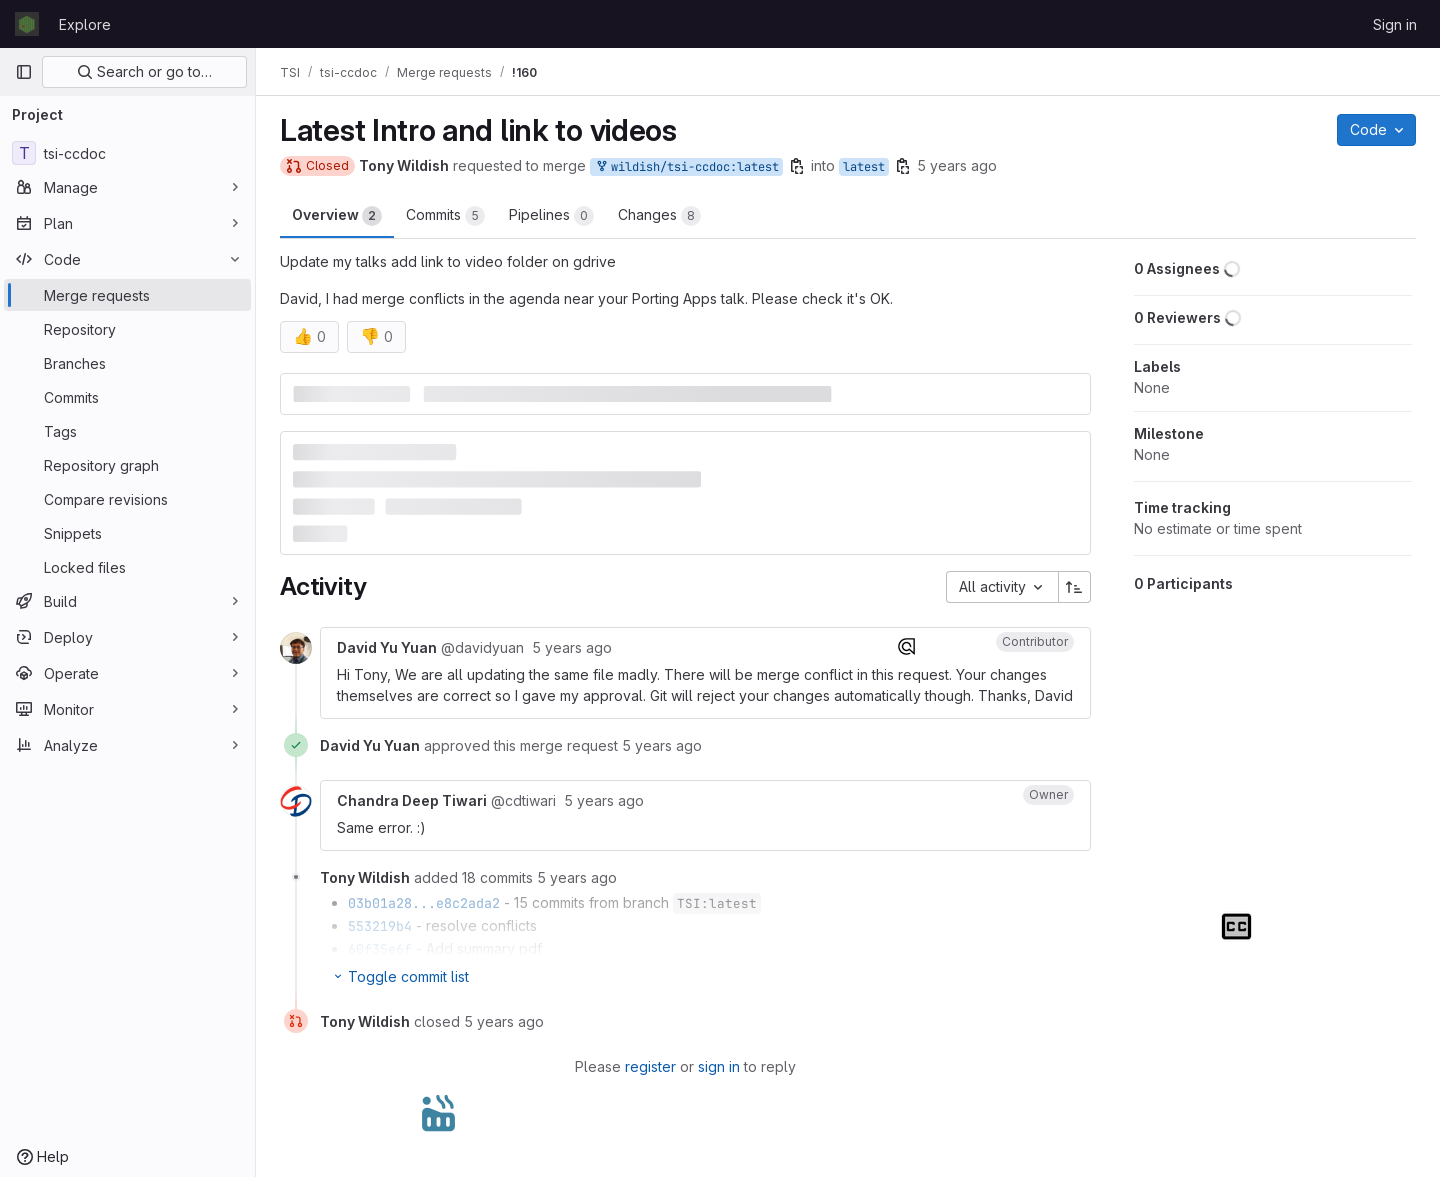 This screenshot has height=1177, width=1440. What do you see at coordinates (1236, 926) in the screenshot?
I see `enable closed captions for video content` at bounding box center [1236, 926].